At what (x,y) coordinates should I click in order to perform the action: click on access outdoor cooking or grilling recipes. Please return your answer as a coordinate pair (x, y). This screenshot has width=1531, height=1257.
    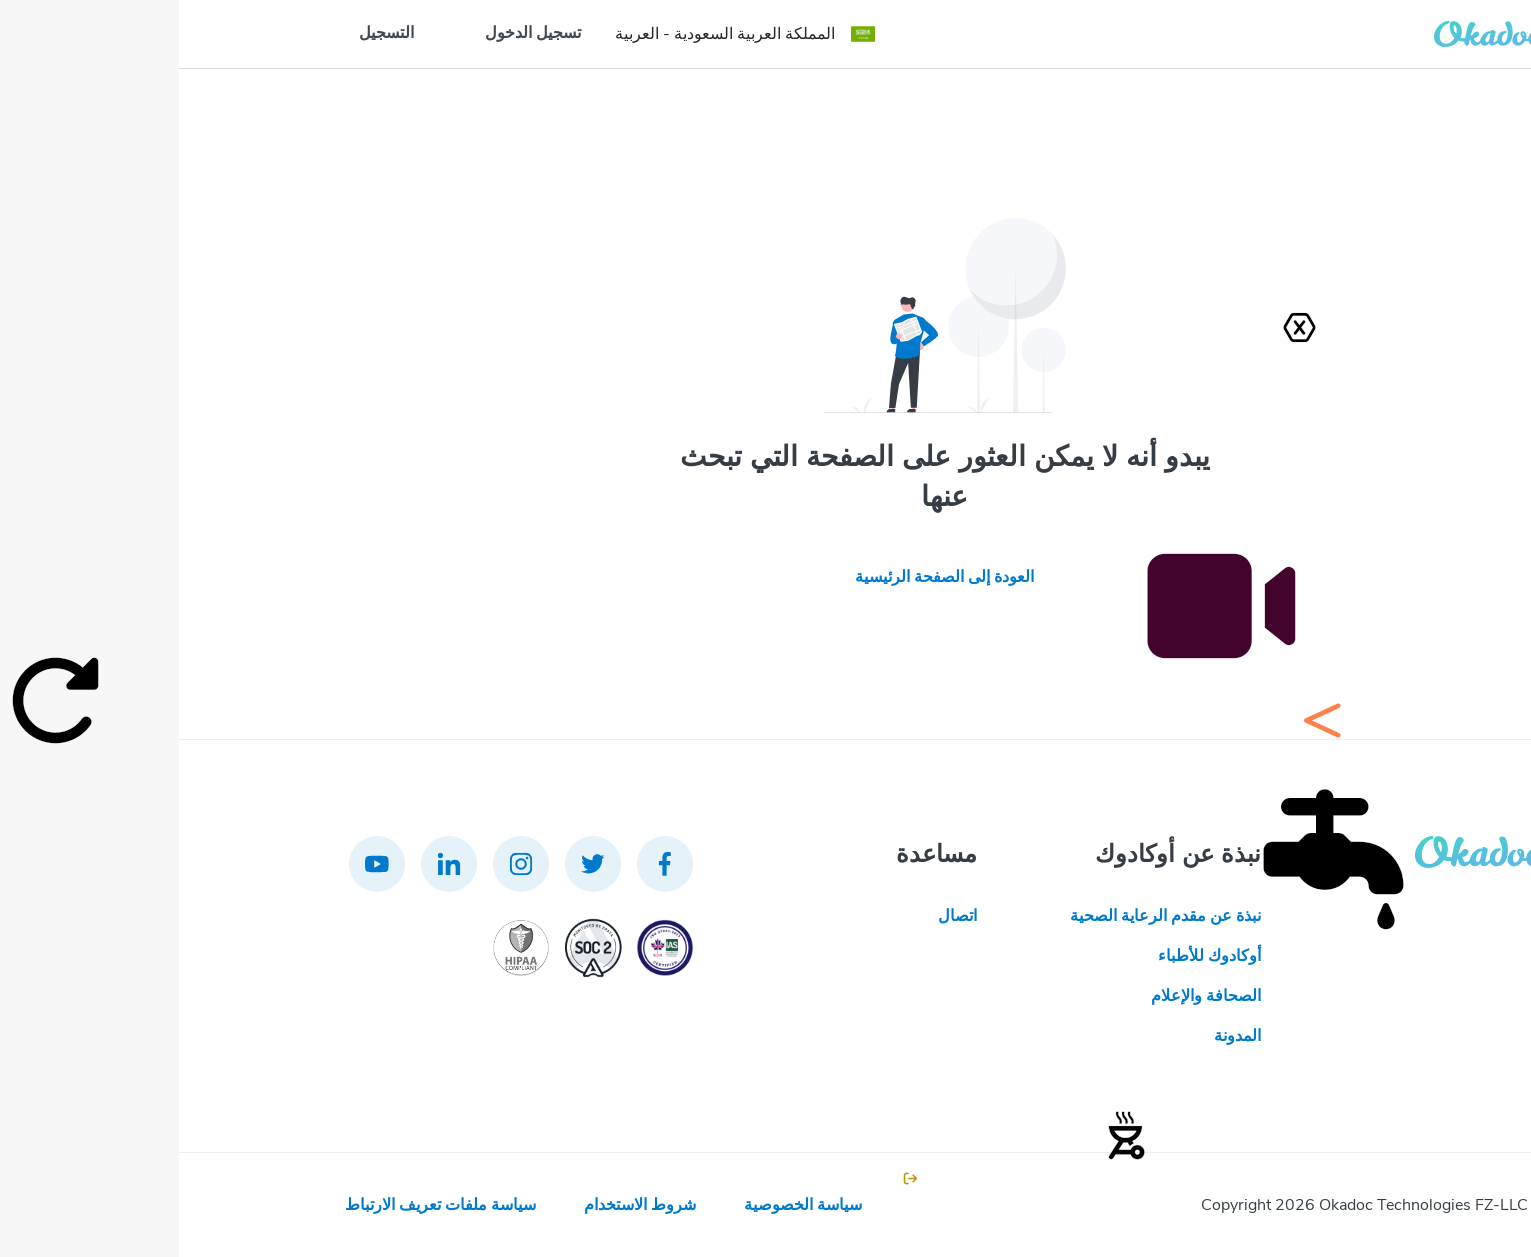
    Looking at the image, I should click on (1125, 1135).